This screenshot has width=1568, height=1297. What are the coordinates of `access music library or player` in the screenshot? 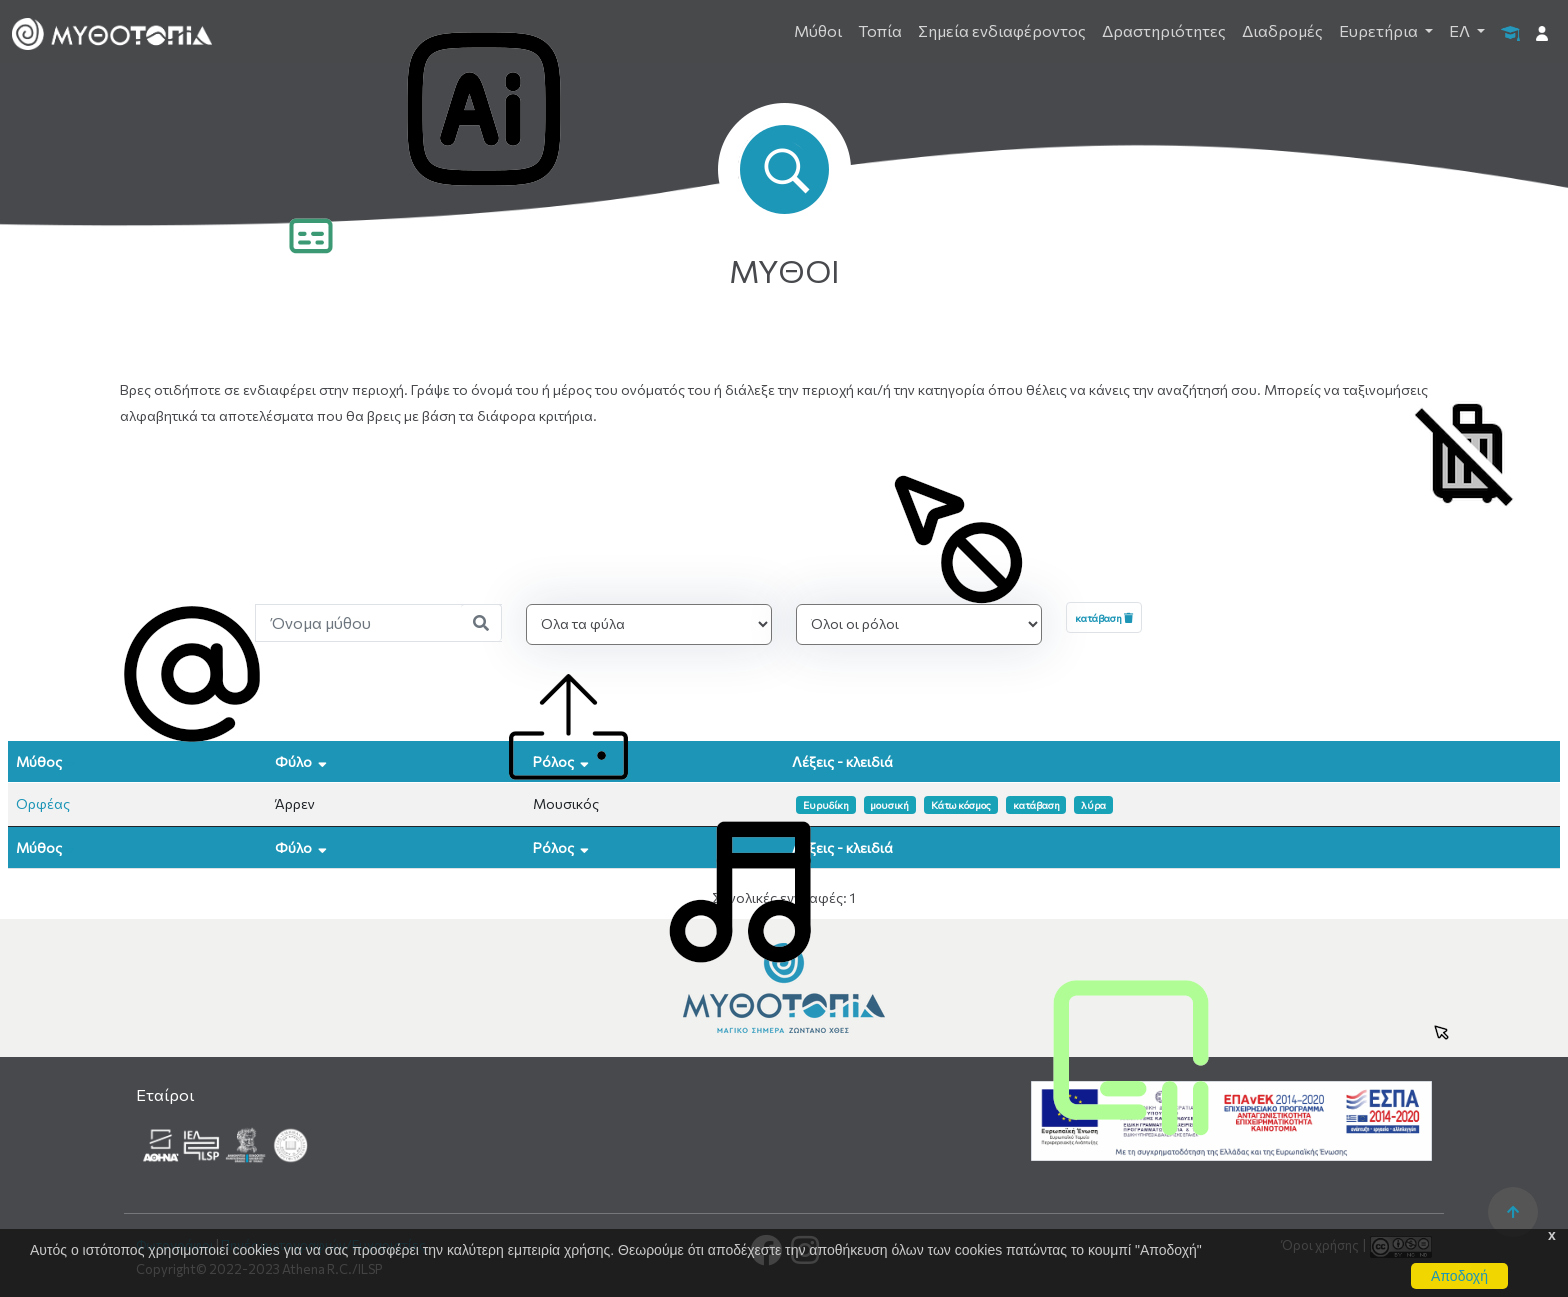 It's located at (748, 892).